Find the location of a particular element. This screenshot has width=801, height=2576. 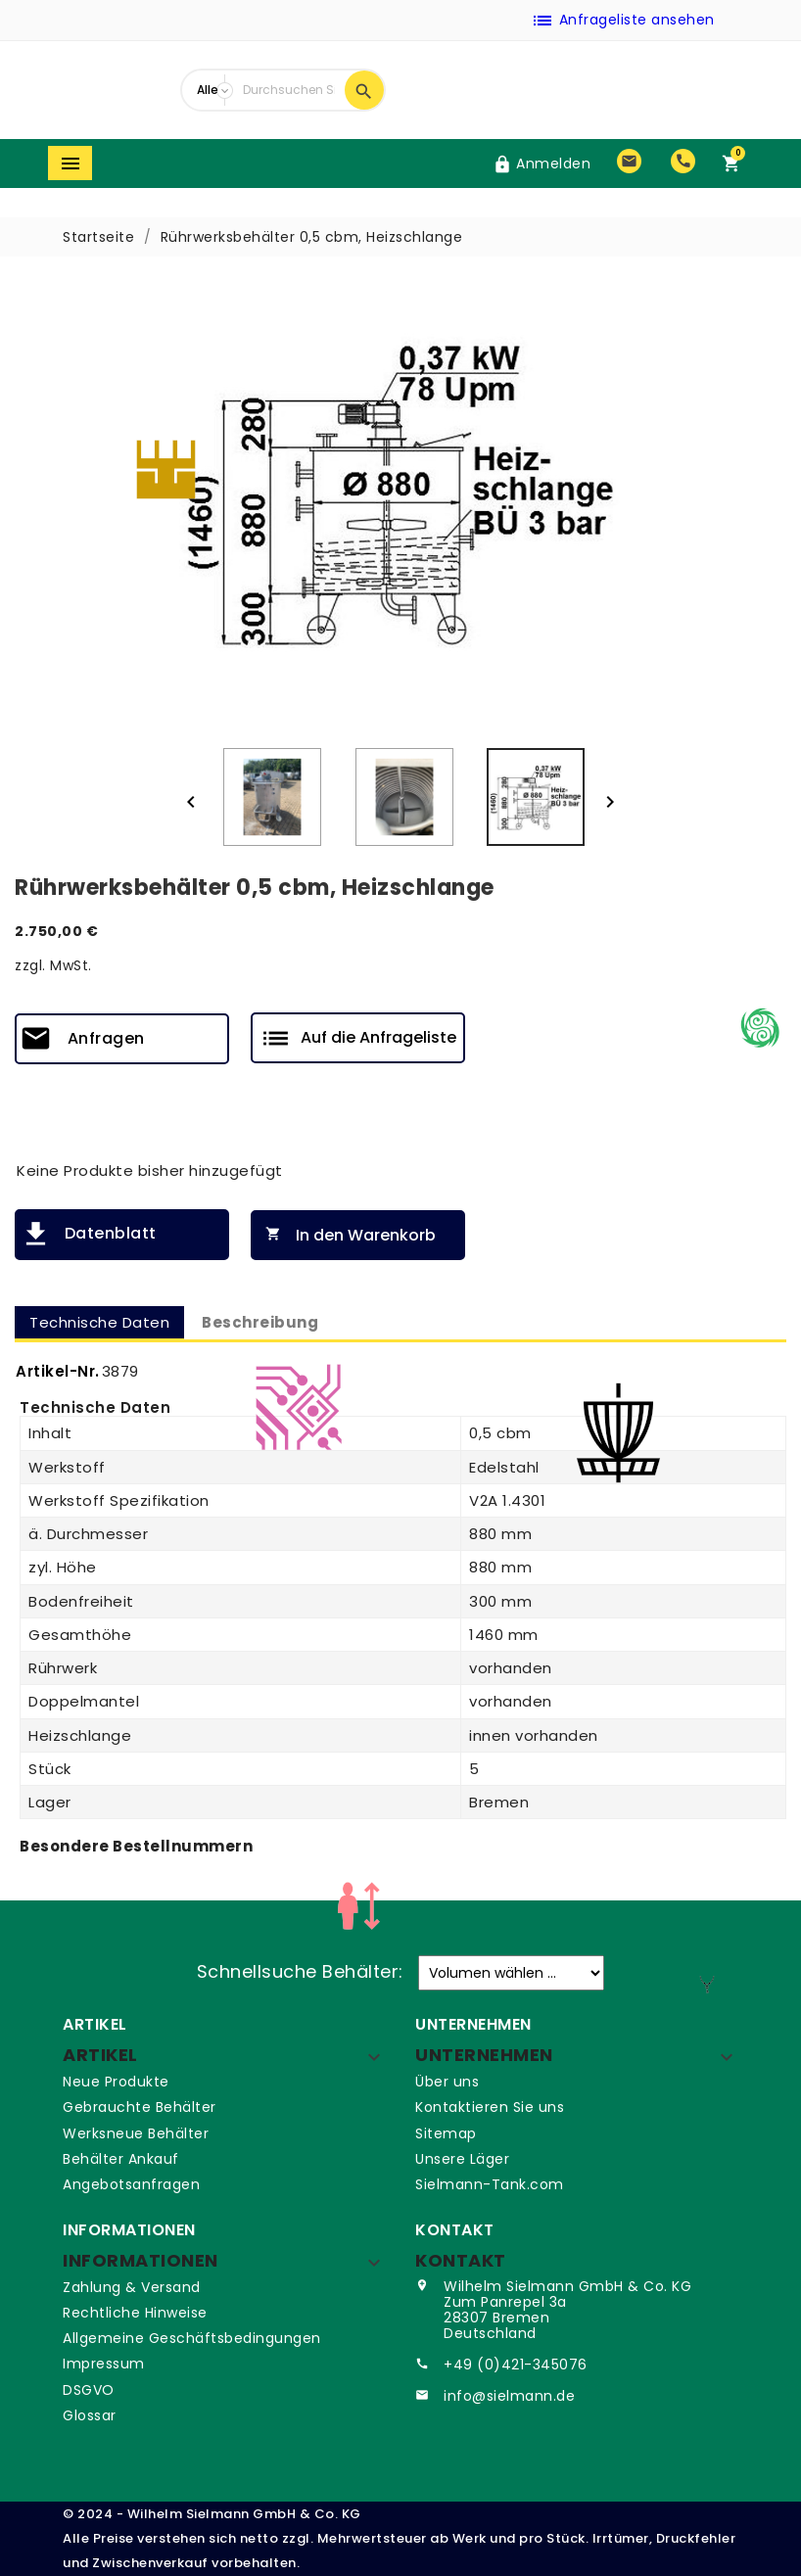

castle or fortress icon for strategy games is located at coordinates (165, 469).